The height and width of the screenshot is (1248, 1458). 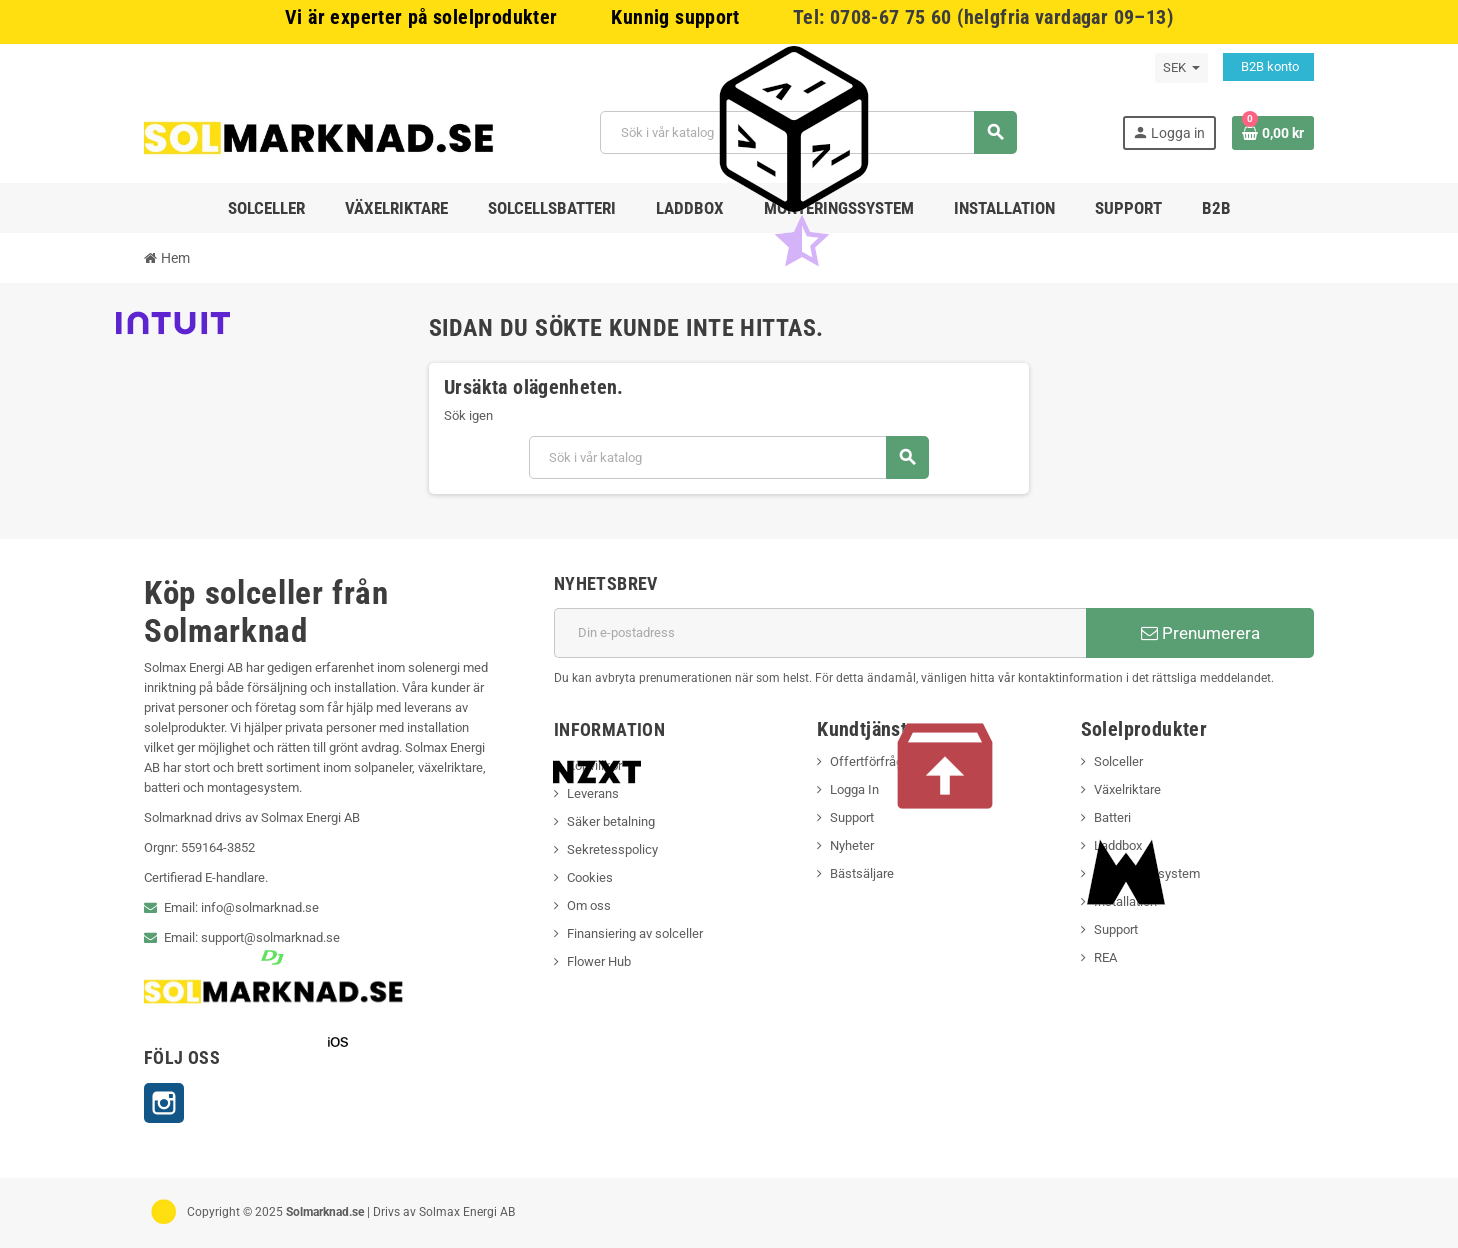 I want to click on NZXT brand logo, so click(x=597, y=772).